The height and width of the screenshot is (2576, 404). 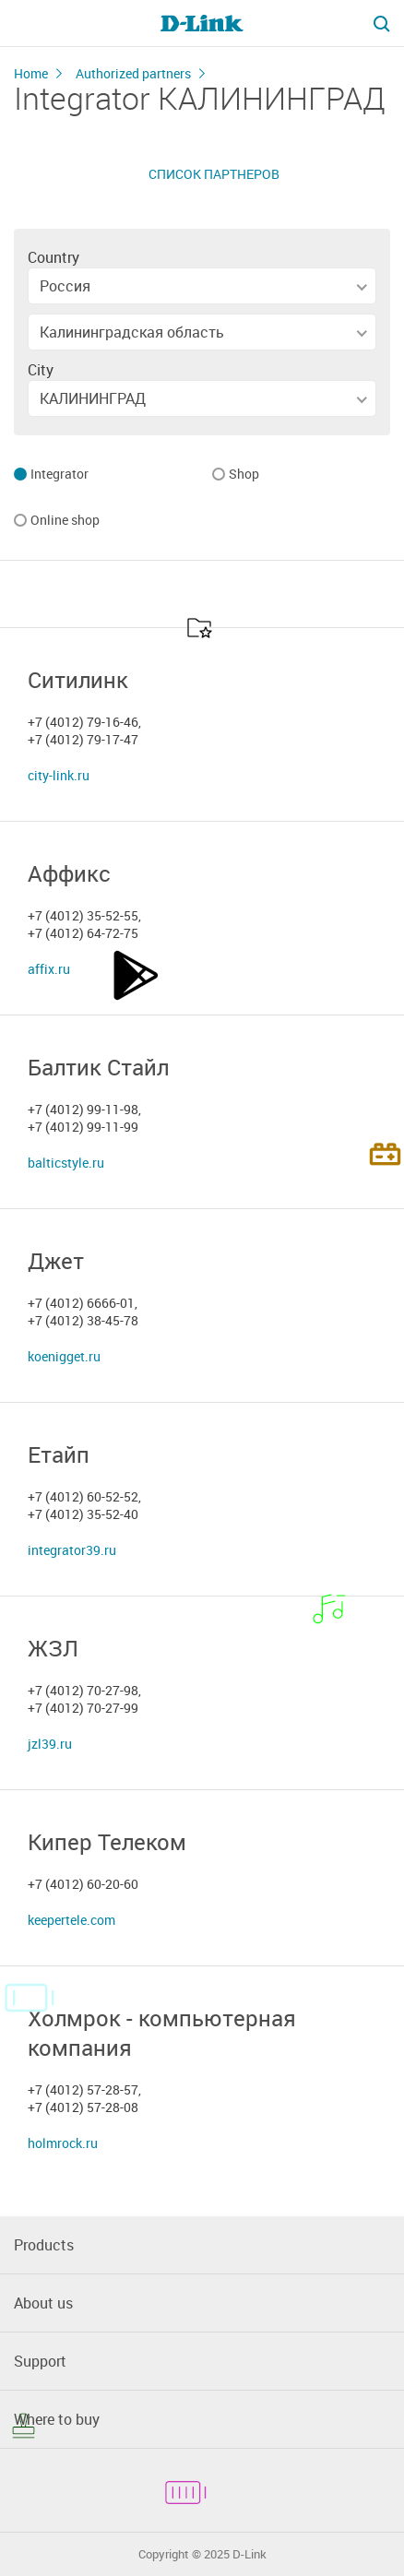 What do you see at coordinates (23, 2426) in the screenshot?
I see `apply a stamp or seal to a document` at bounding box center [23, 2426].